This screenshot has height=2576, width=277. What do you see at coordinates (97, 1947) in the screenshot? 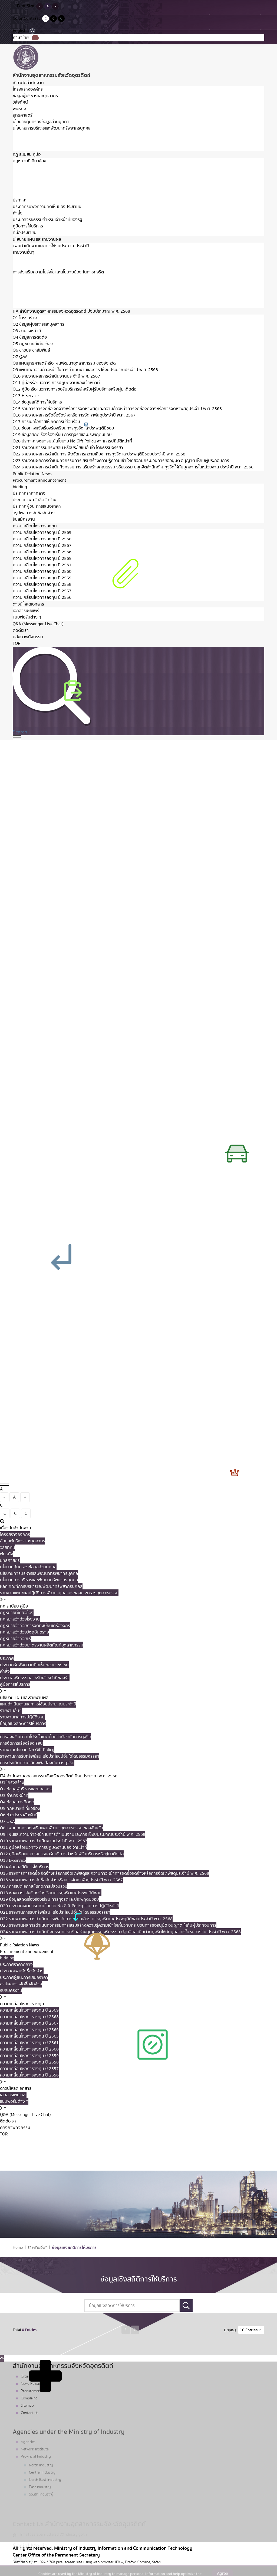
I see `access emergency or backup features` at bounding box center [97, 1947].